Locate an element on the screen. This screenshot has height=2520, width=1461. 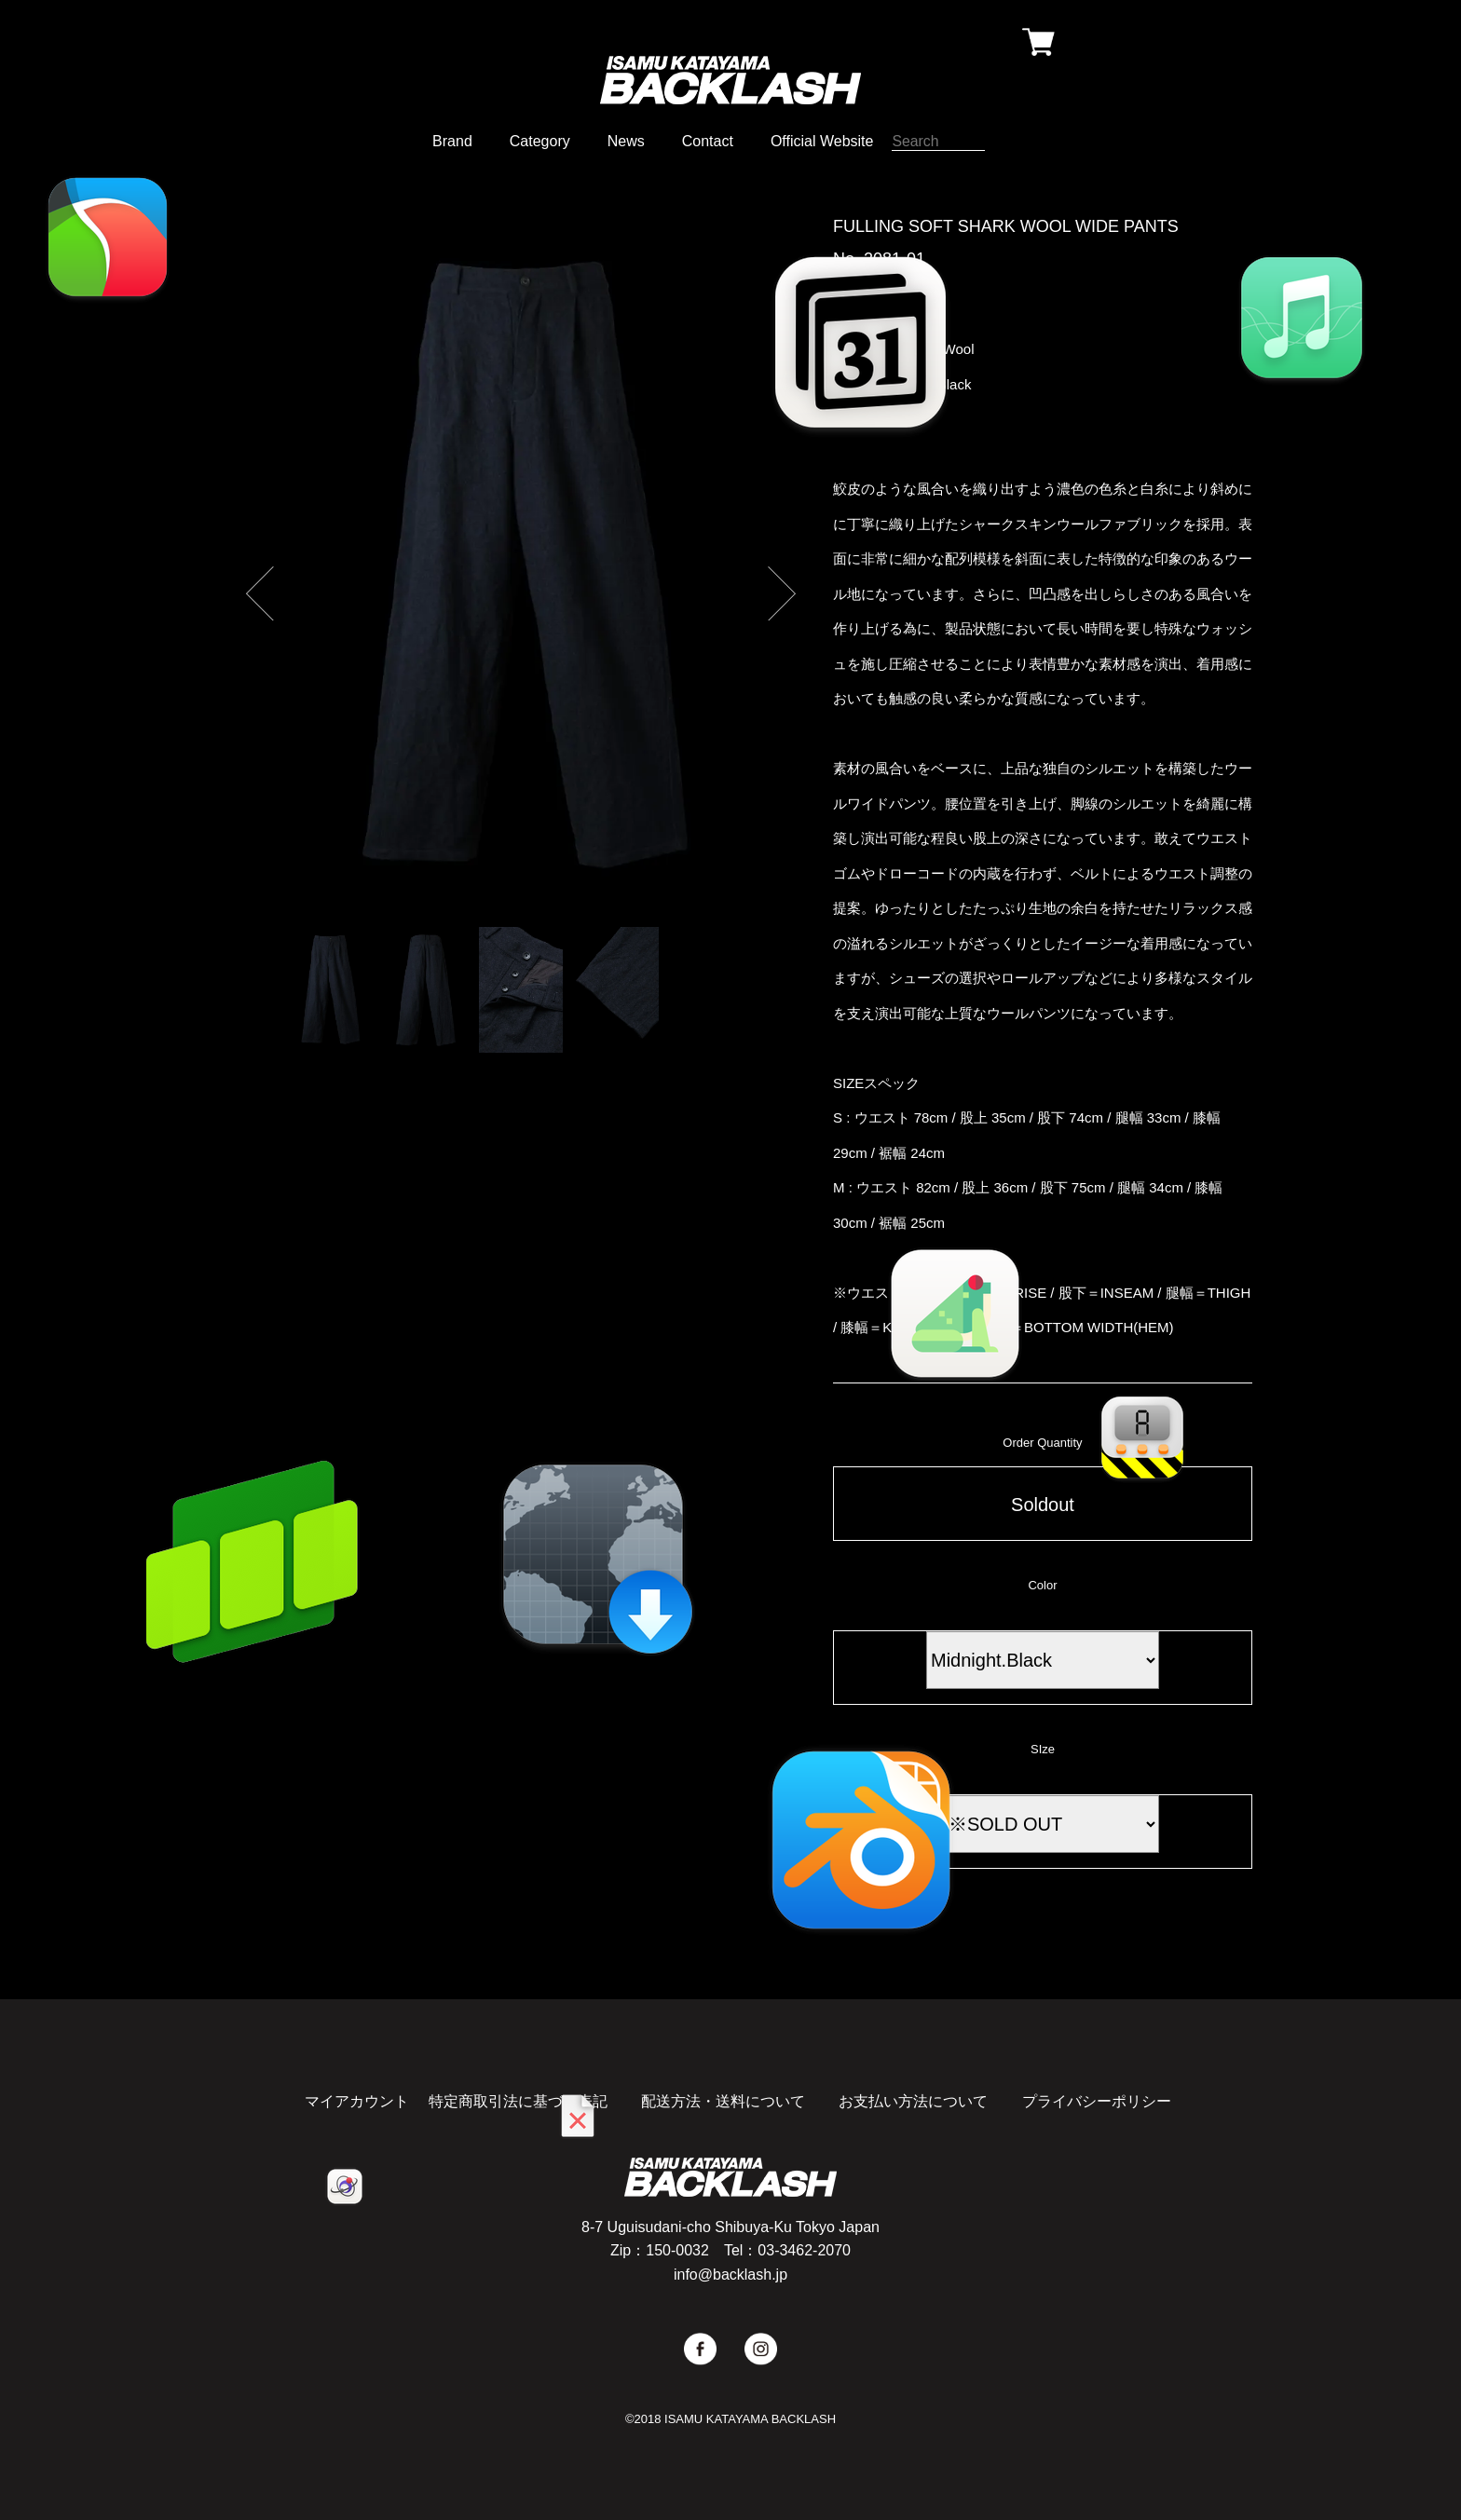
open chromatic guitar tuner app (development version) is located at coordinates (1142, 1437).